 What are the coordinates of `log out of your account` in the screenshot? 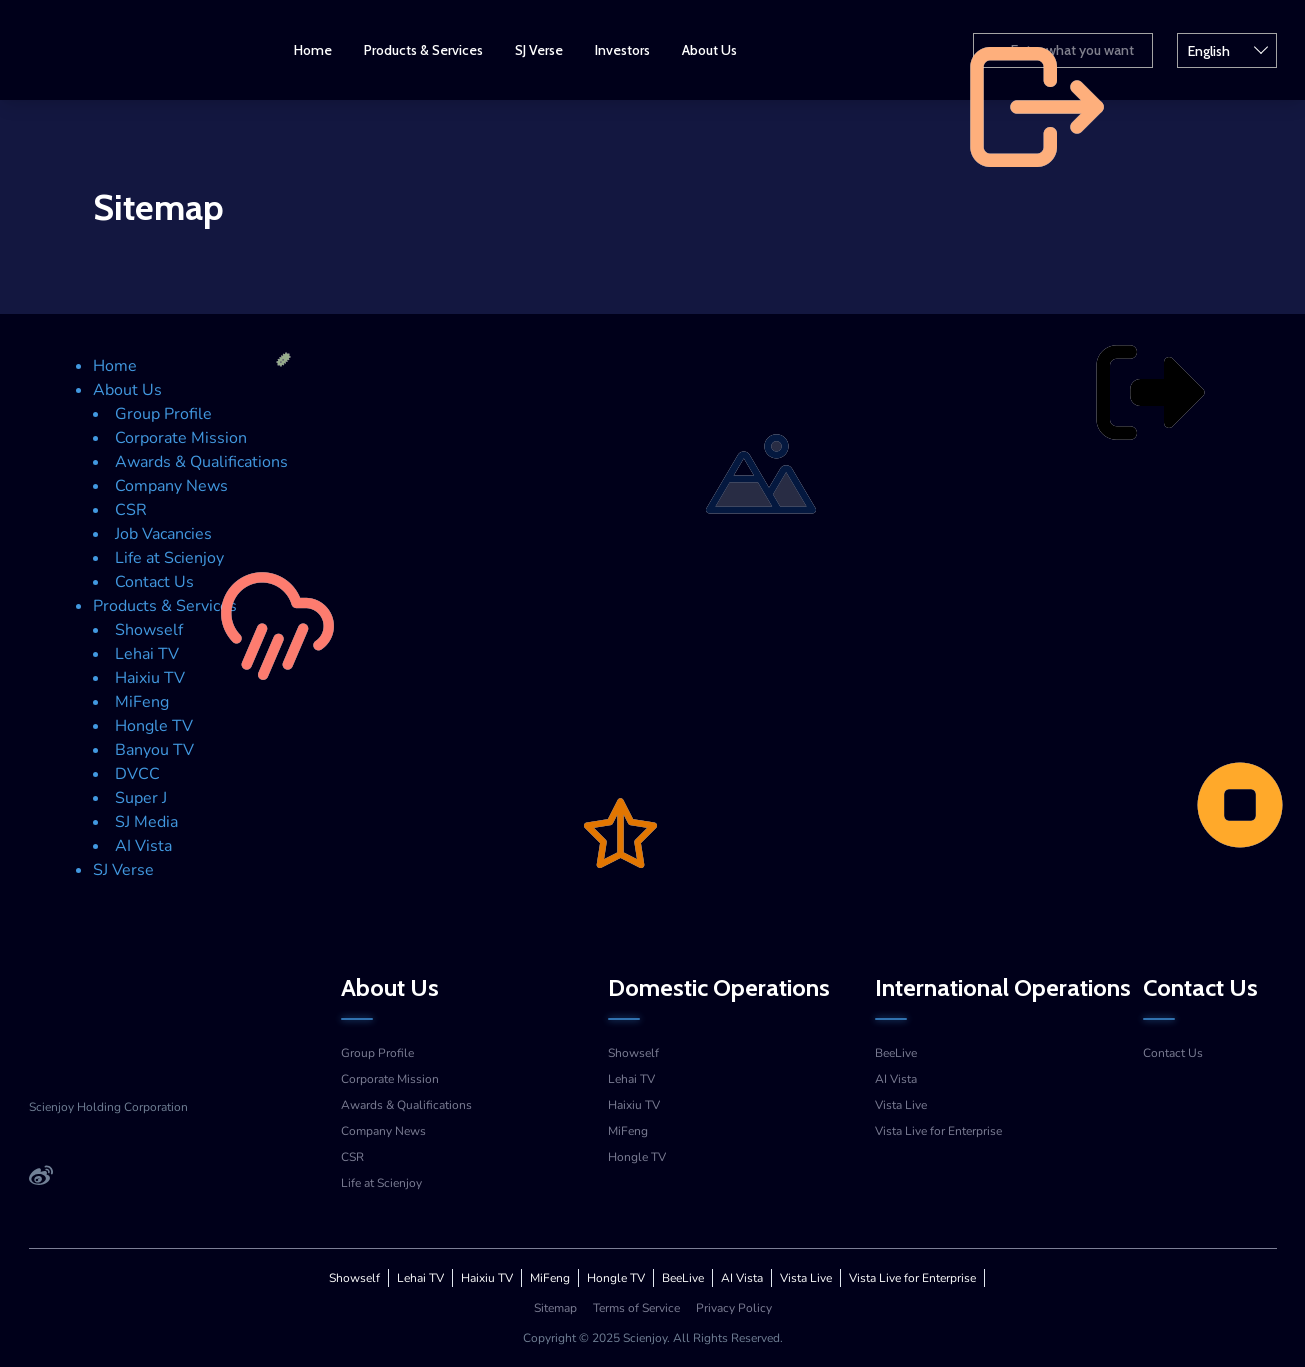 It's located at (1037, 107).